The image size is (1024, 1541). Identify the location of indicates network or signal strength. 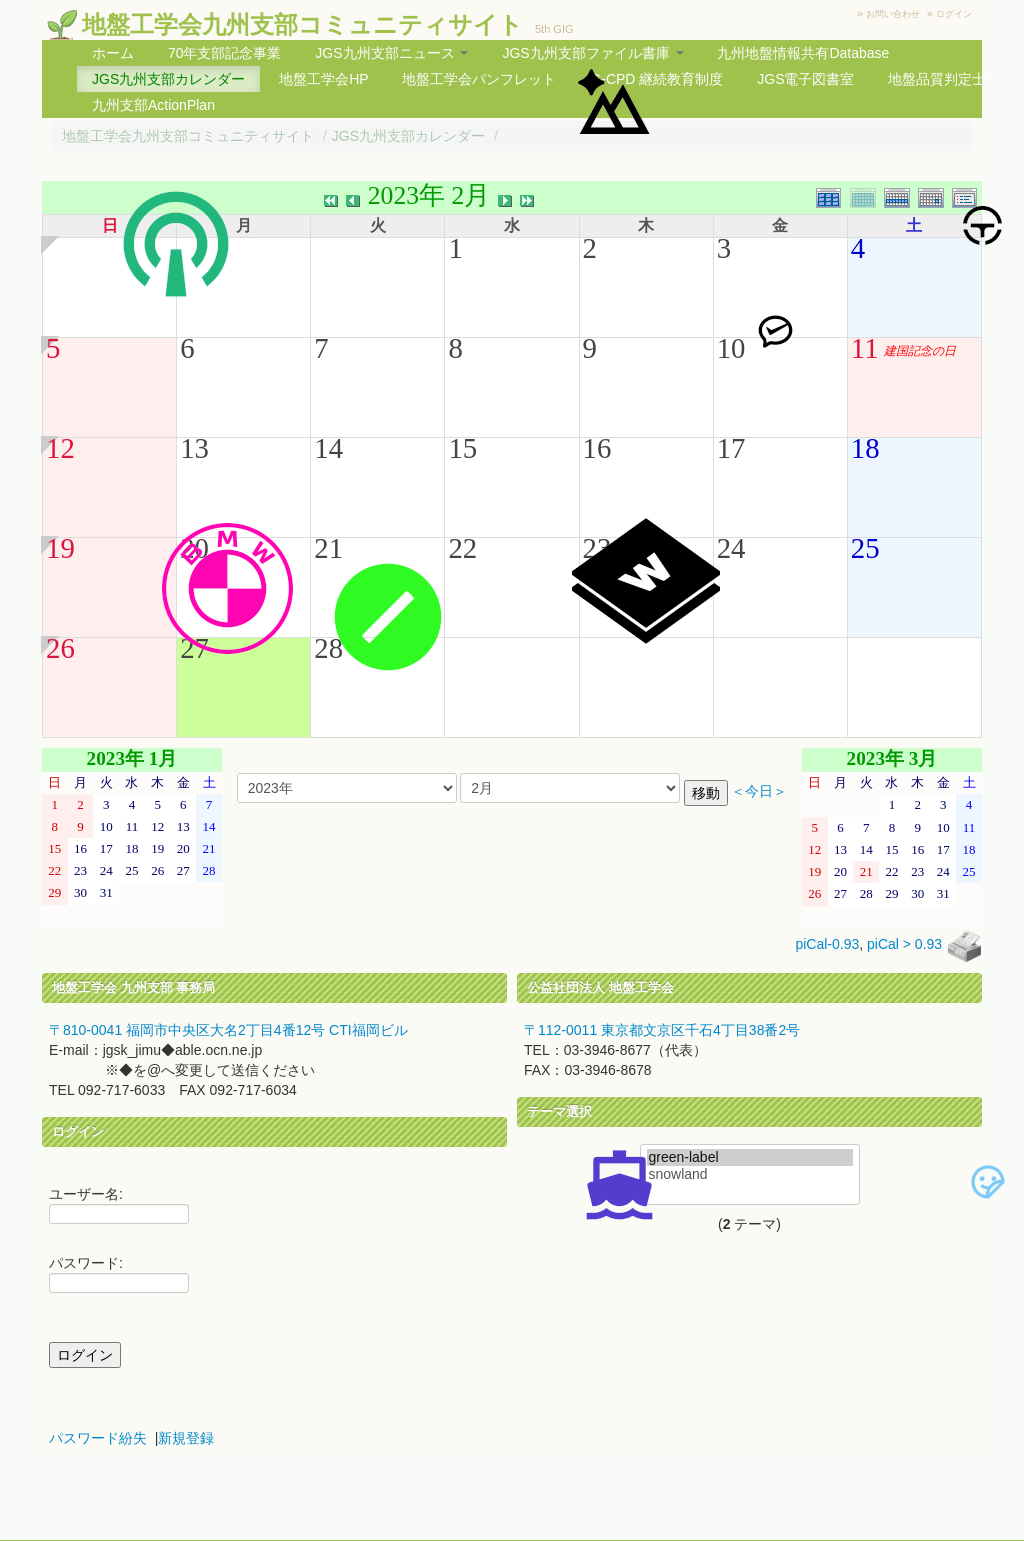
(176, 244).